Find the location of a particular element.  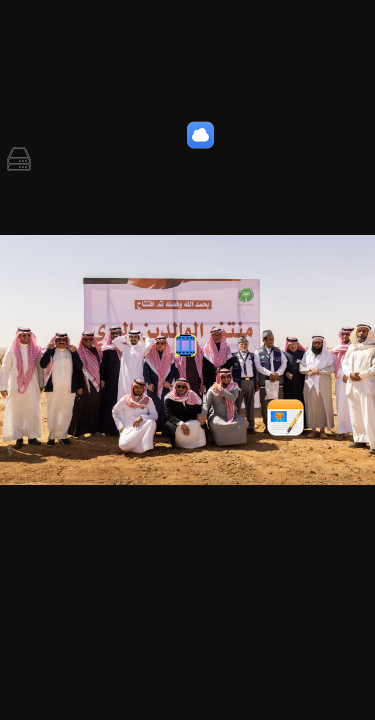

open calligrawords app is located at coordinates (285, 417).